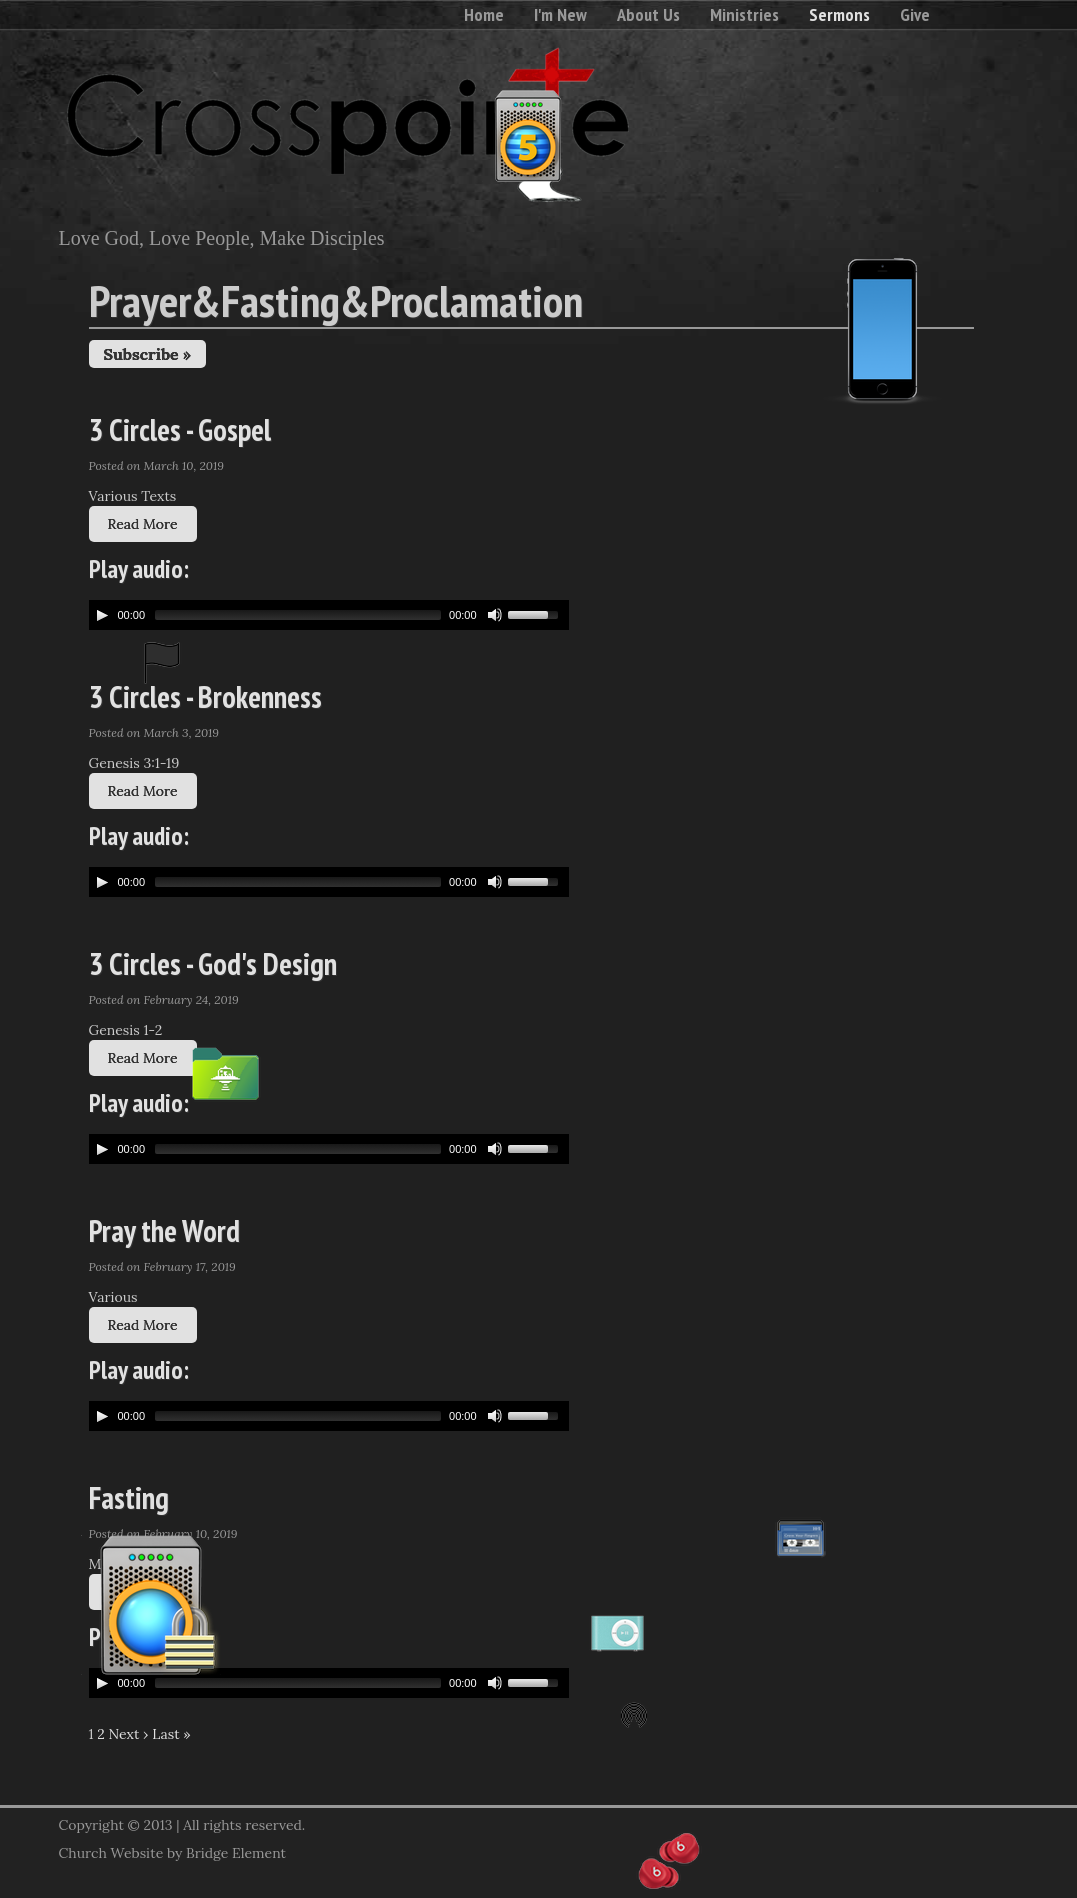 The width and height of the screenshot is (1077, 1898). What do you see at coordinates (634, 1715) in the screenshot?
I see `access AirDrop file sharing` at bounding box center [634, 1715].